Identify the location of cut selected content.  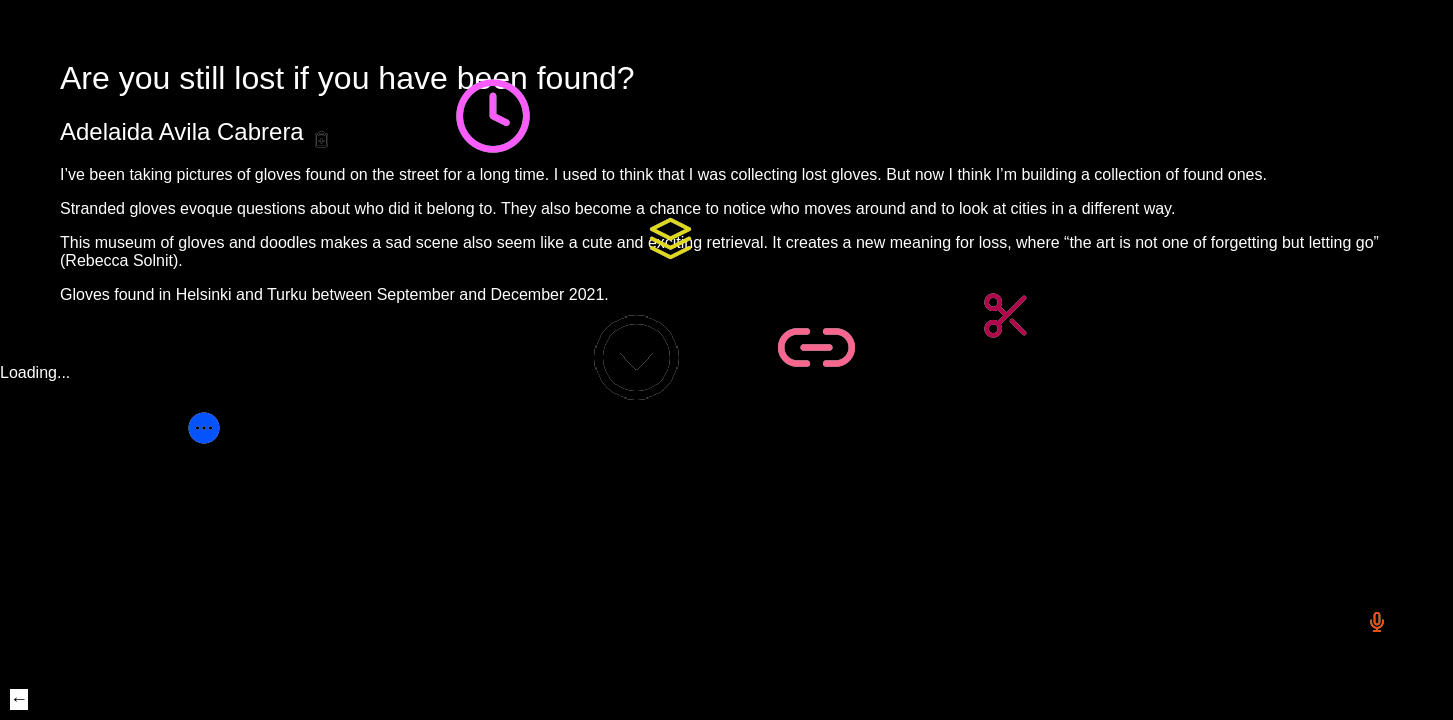
(1006, 315).